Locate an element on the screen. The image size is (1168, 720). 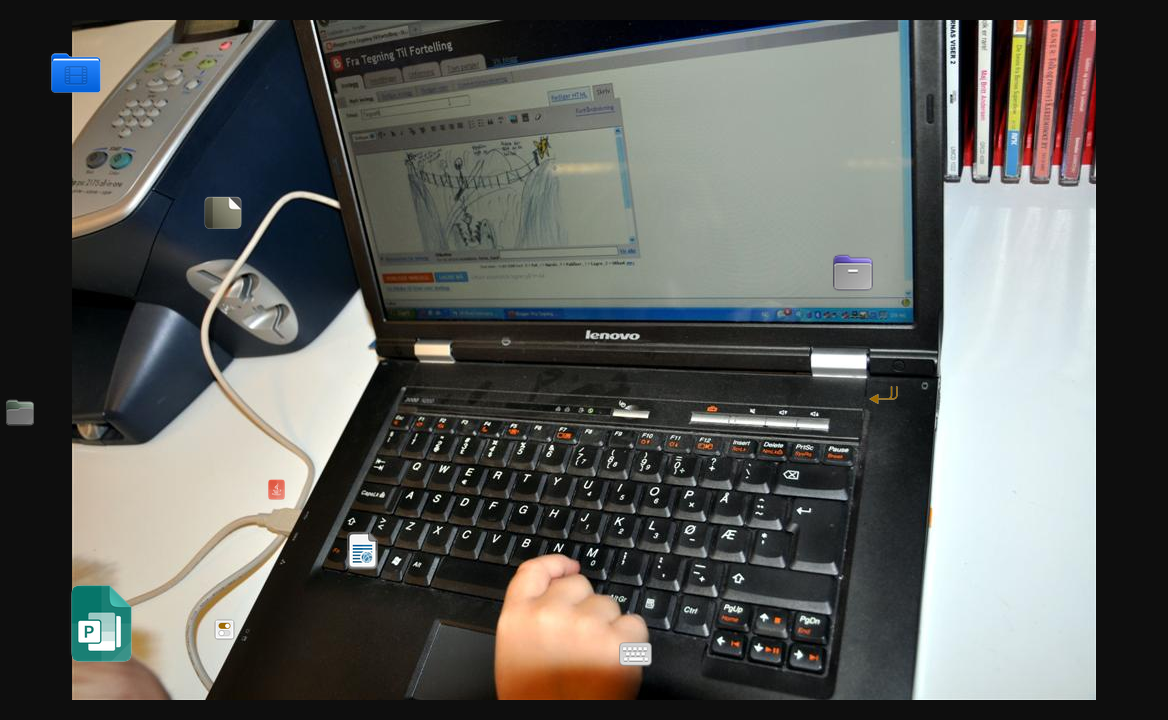
open system settings or preferences is located at coordinates (224, 629).